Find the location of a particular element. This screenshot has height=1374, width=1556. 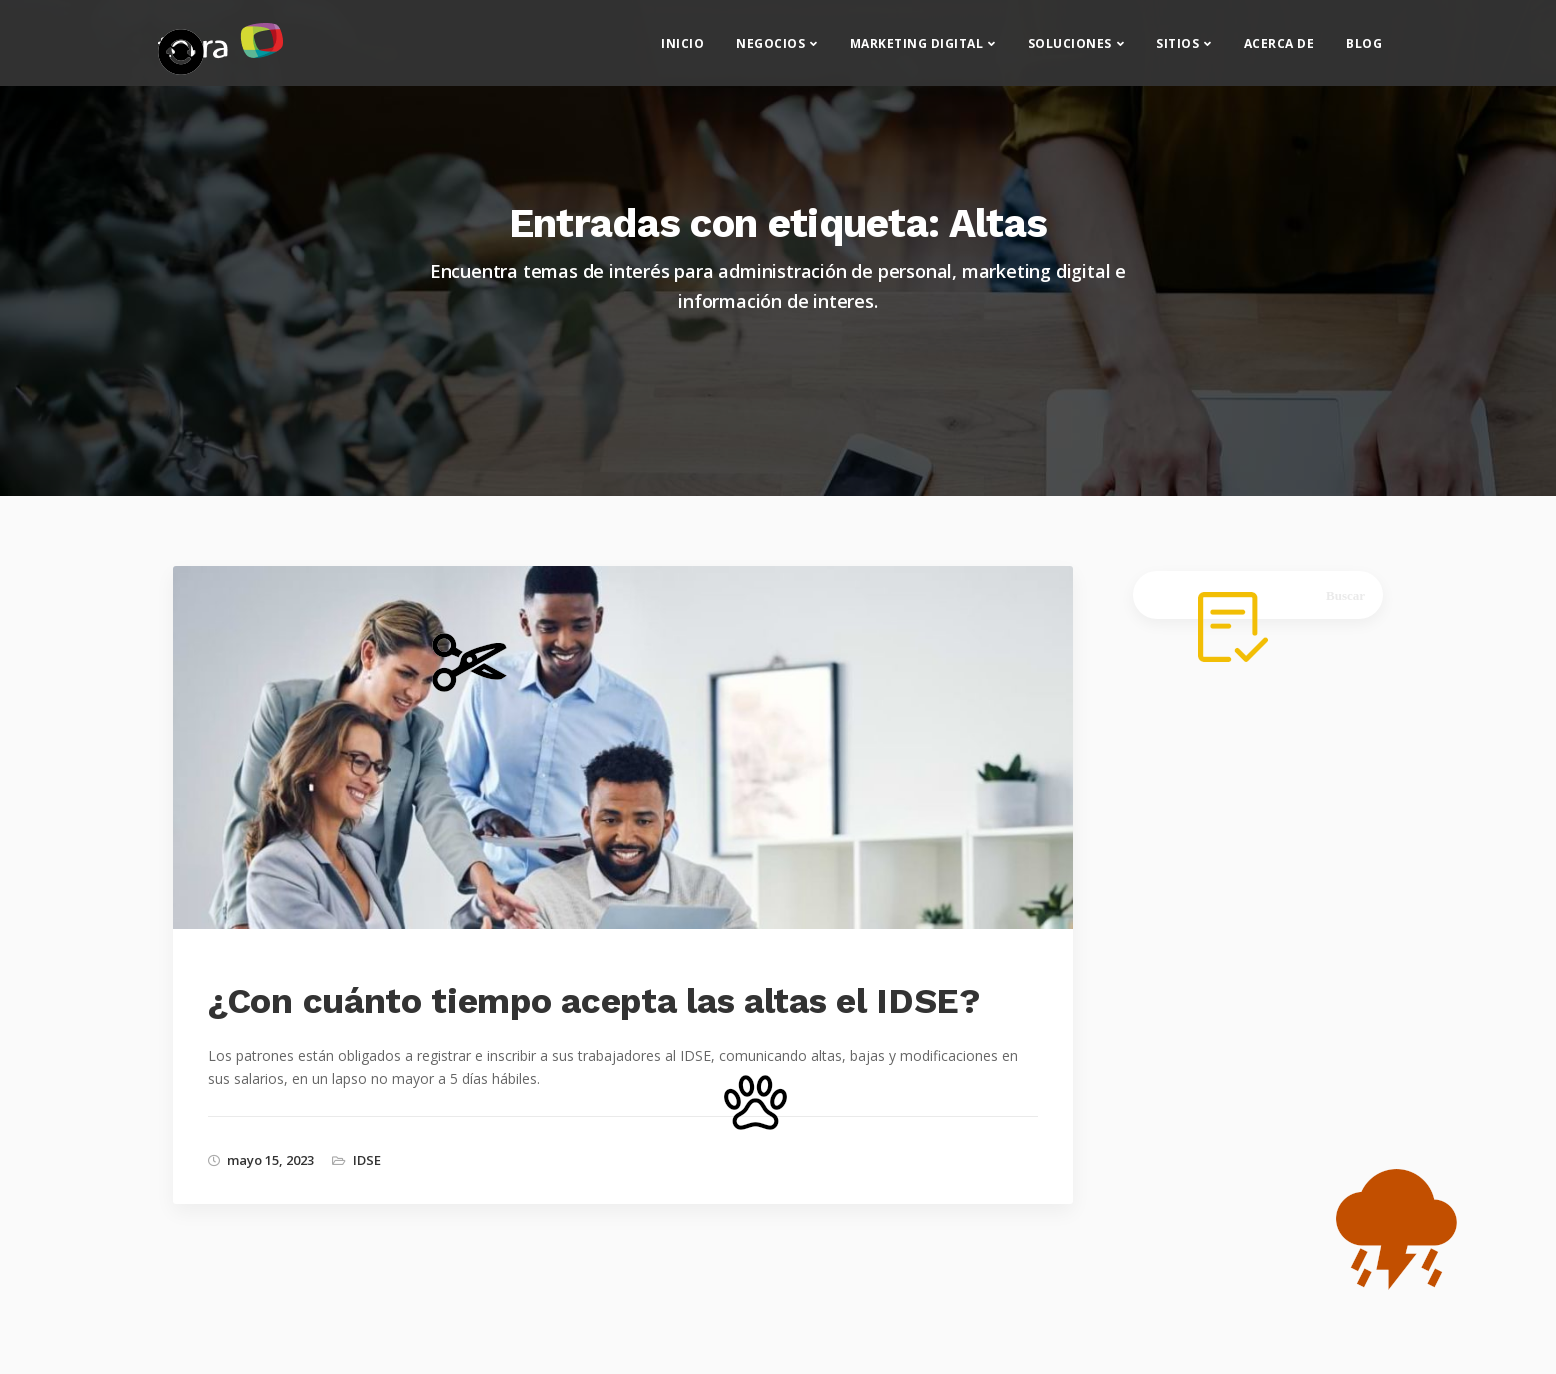

indicates thunderstorm weather conditions is located at coordinates (1396, 1229).